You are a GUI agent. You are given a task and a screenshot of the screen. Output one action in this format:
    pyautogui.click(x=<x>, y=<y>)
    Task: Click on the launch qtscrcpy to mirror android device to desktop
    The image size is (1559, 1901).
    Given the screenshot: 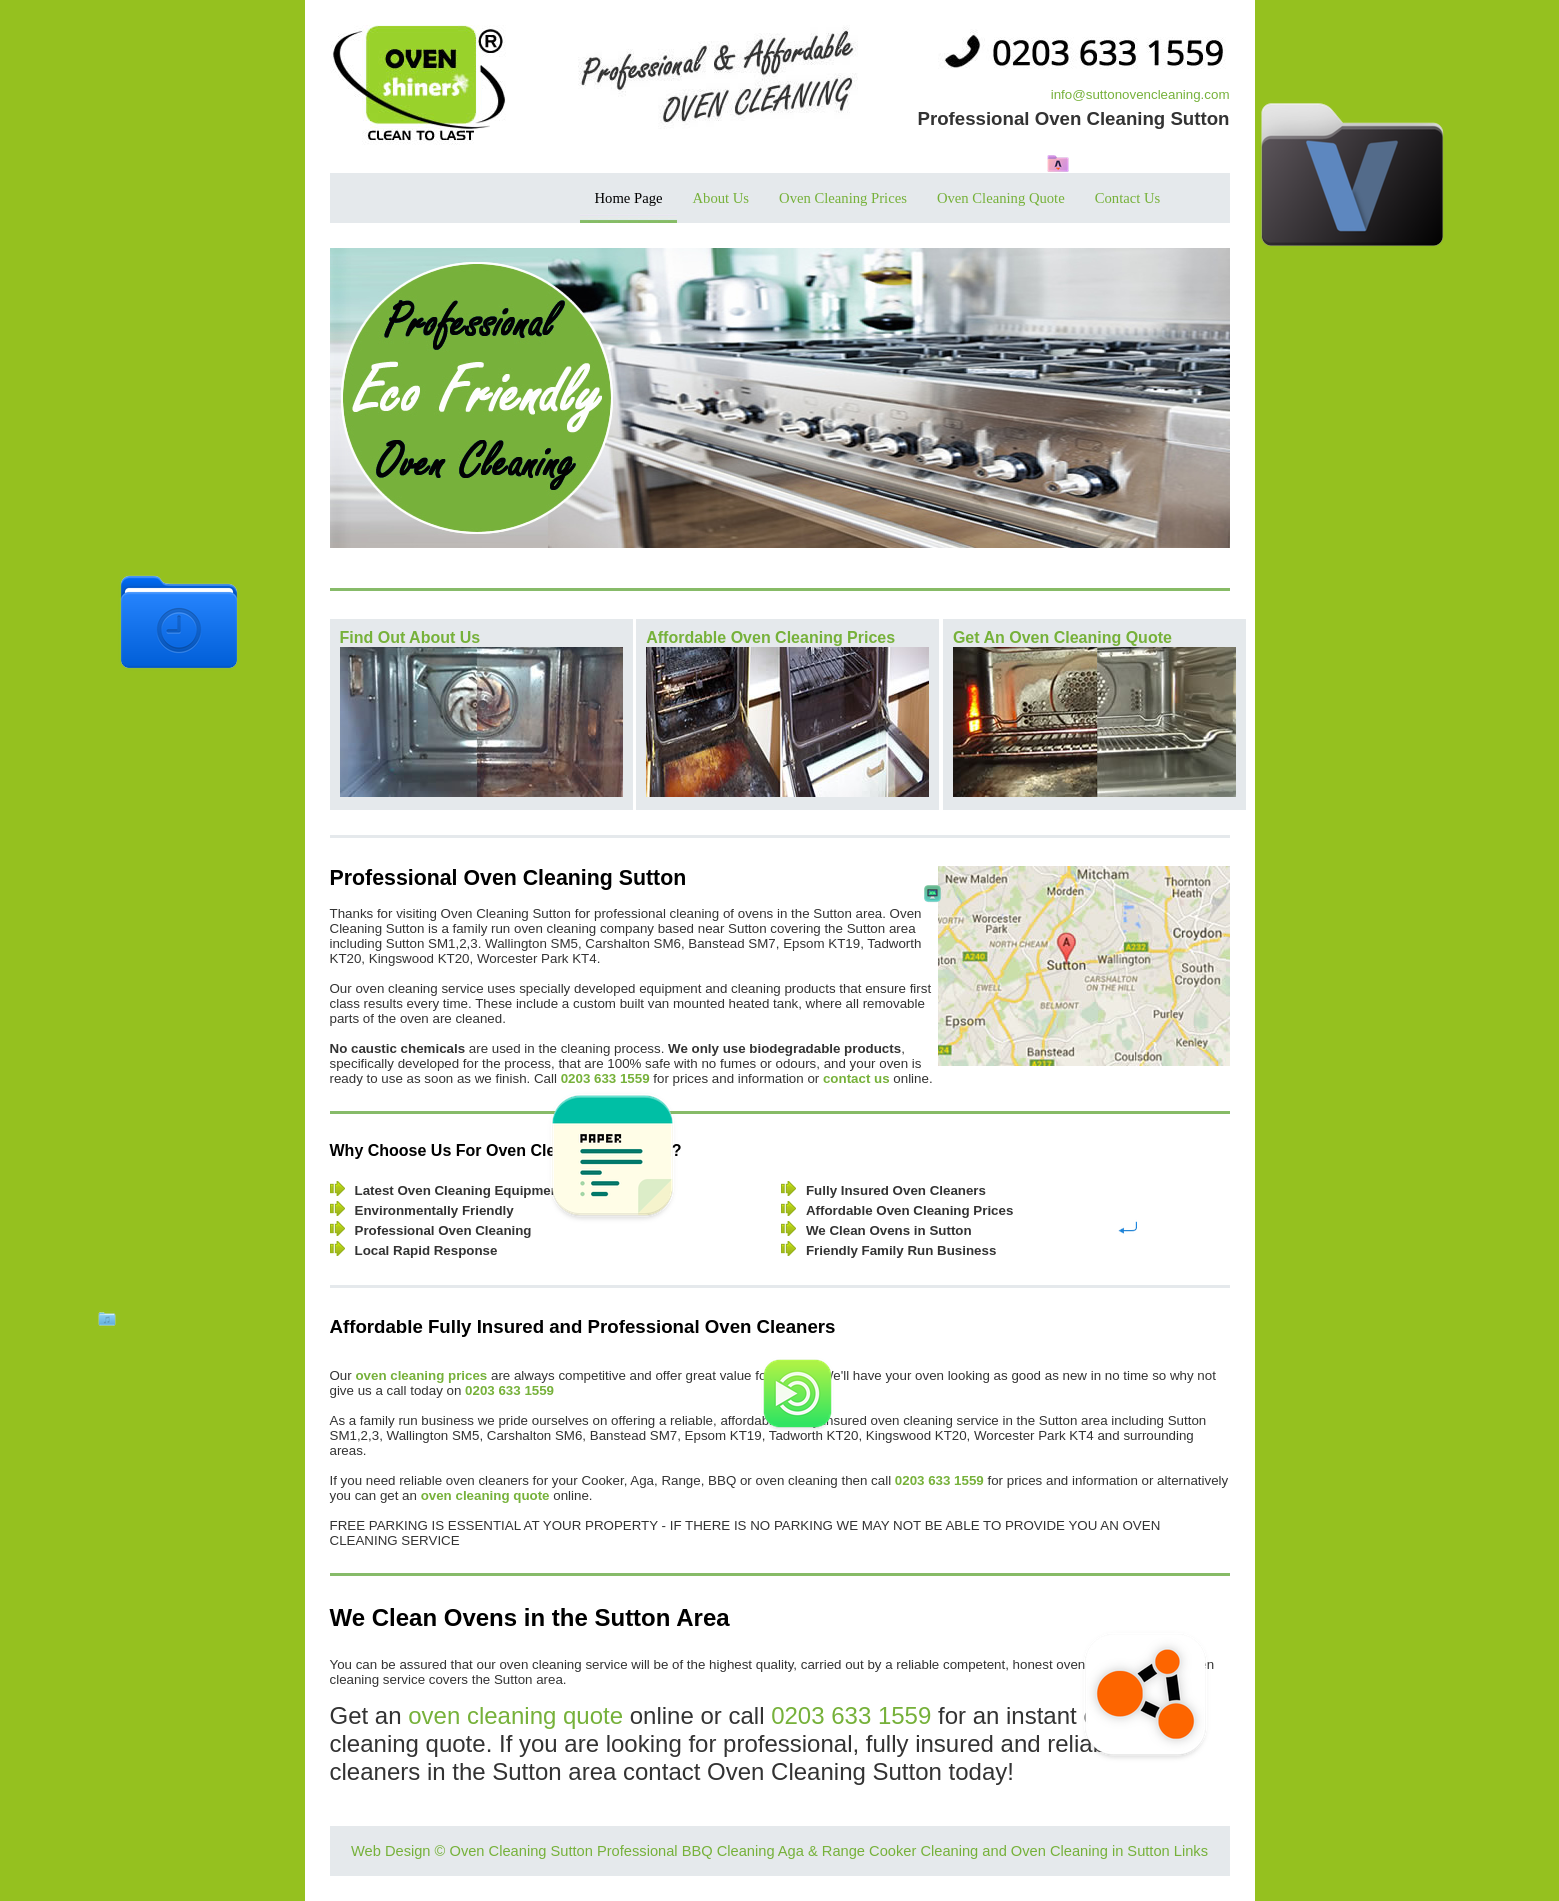 What is the action you would take?
    pyautogui.click(x=932, y=893)
    